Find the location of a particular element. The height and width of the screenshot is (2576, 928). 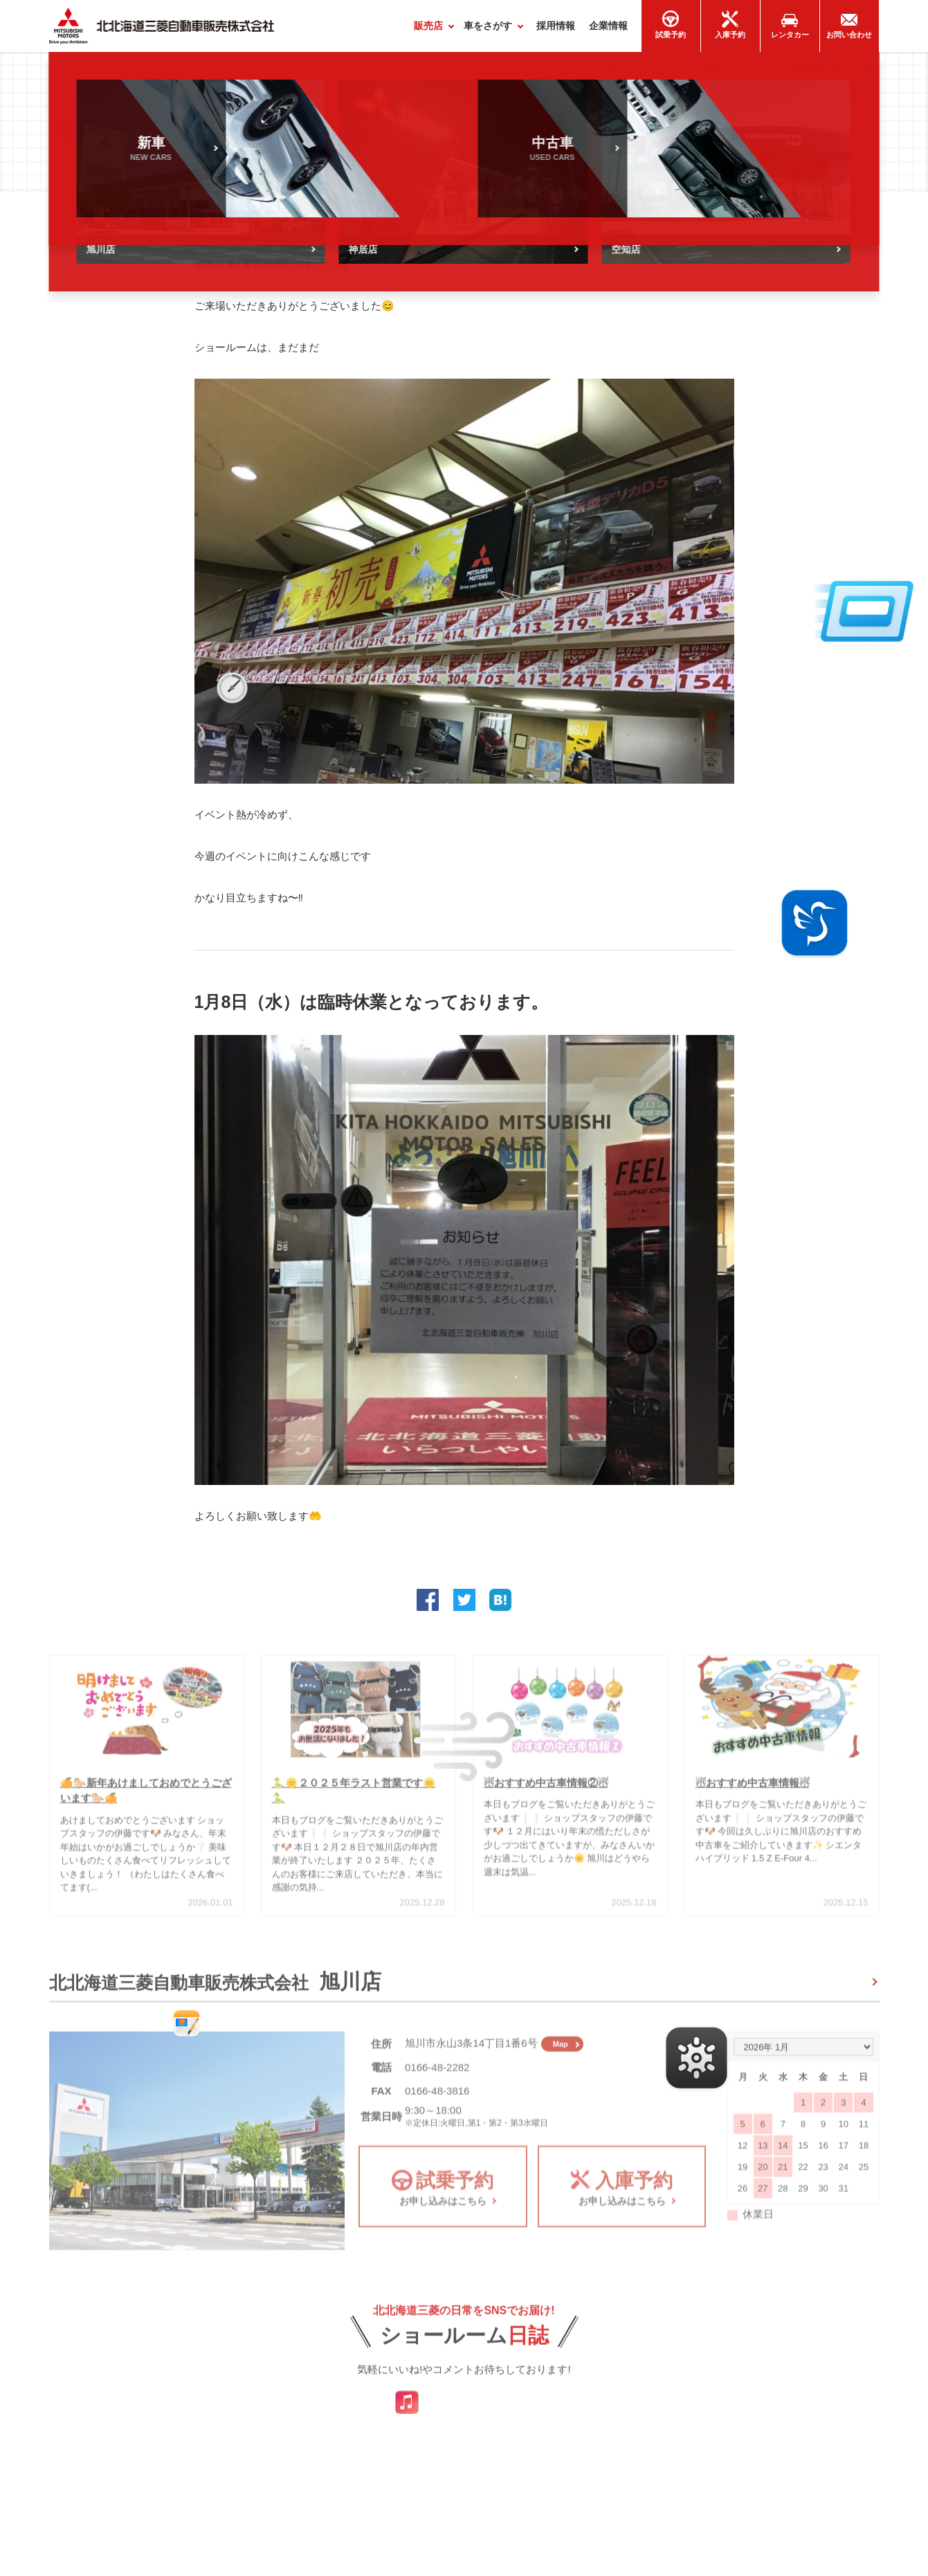

open calligrawords app is located at coordinates (186, 2023).